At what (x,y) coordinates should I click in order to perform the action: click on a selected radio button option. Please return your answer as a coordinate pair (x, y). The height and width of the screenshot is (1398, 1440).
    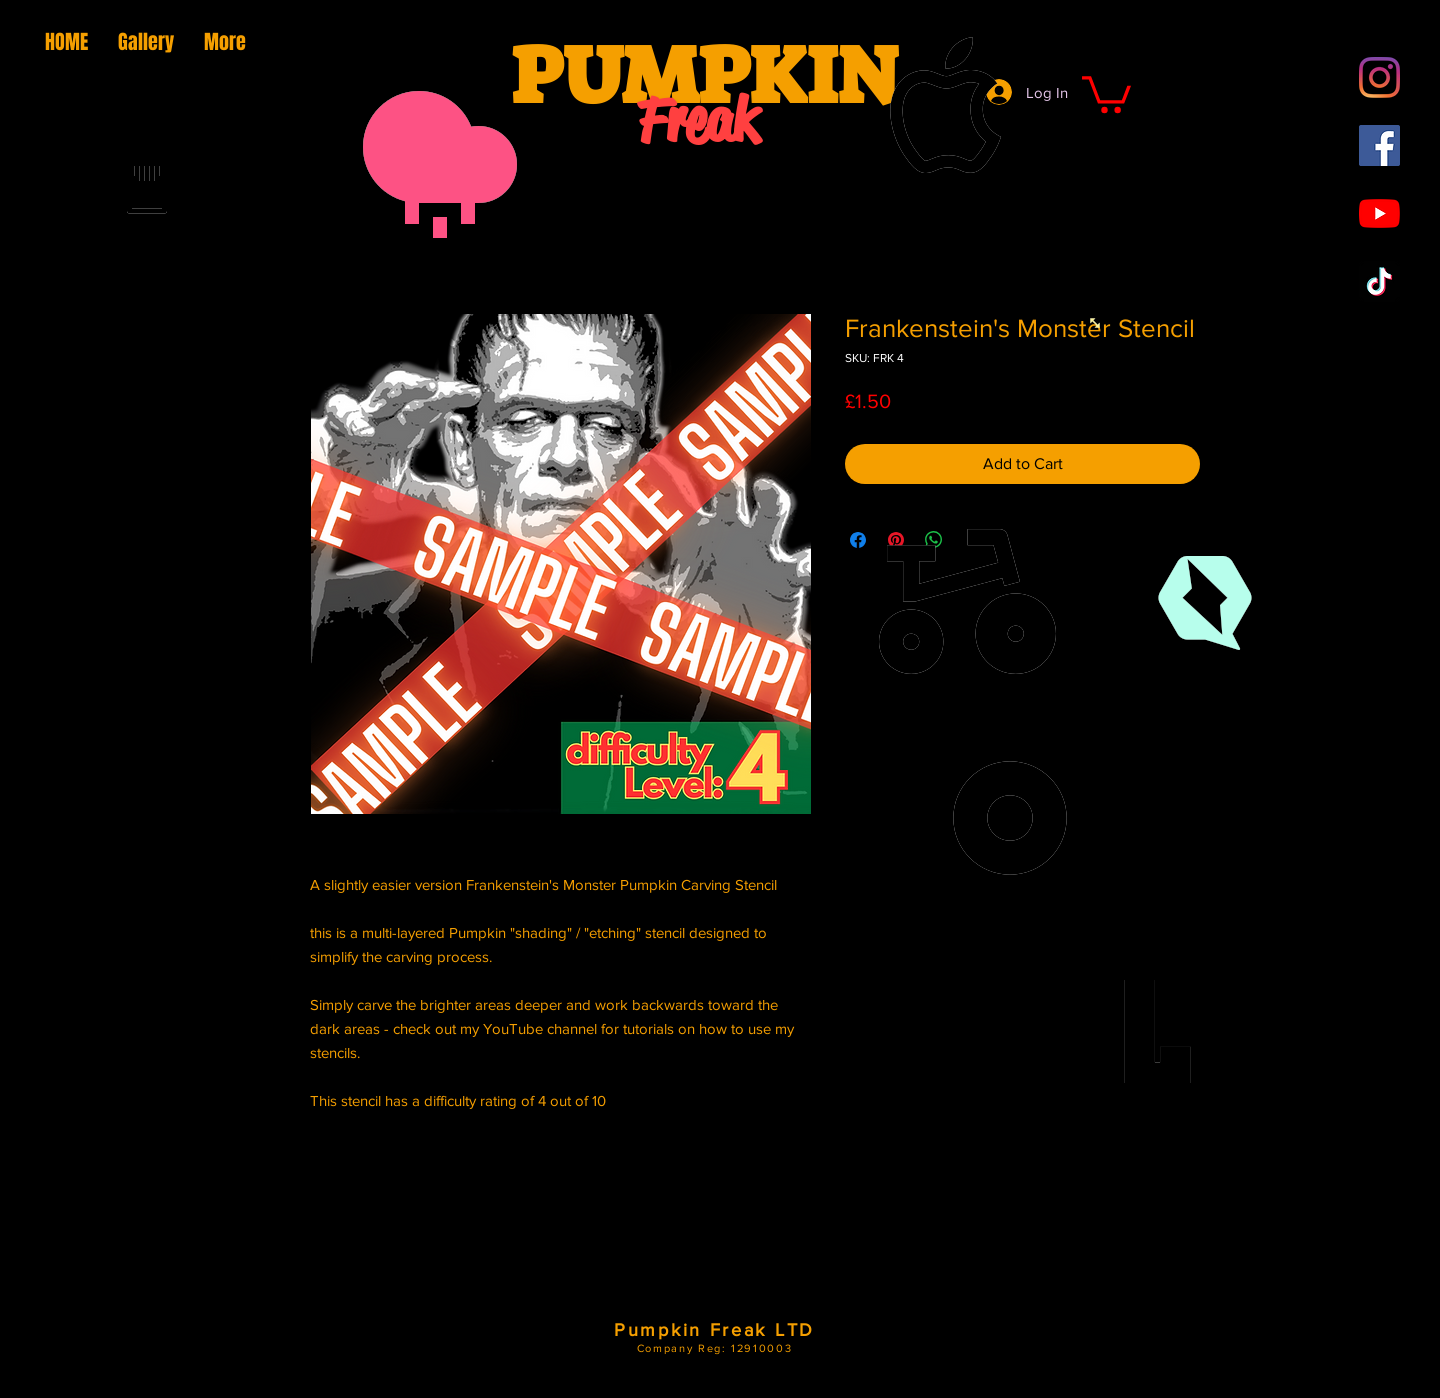
    Looking at the image, I should click on (1010, 818).